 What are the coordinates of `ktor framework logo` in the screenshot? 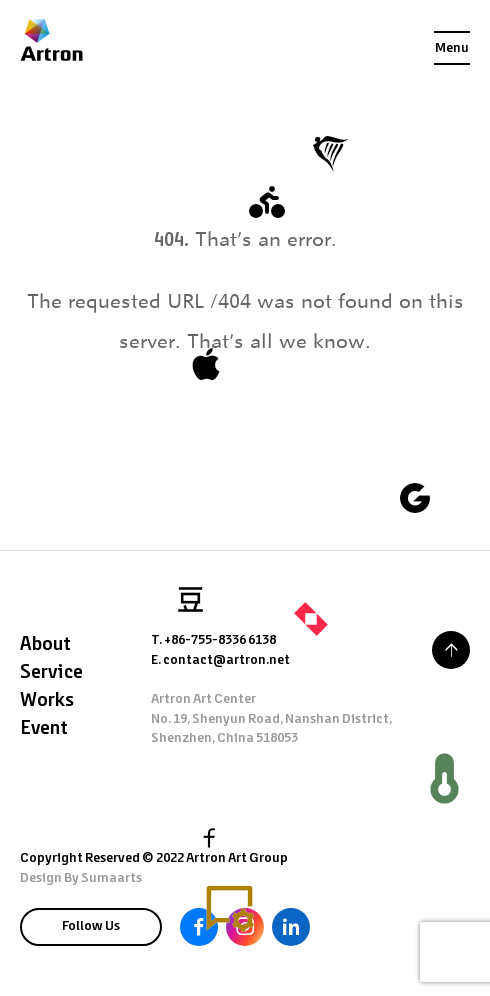 It's located at (311, 619).